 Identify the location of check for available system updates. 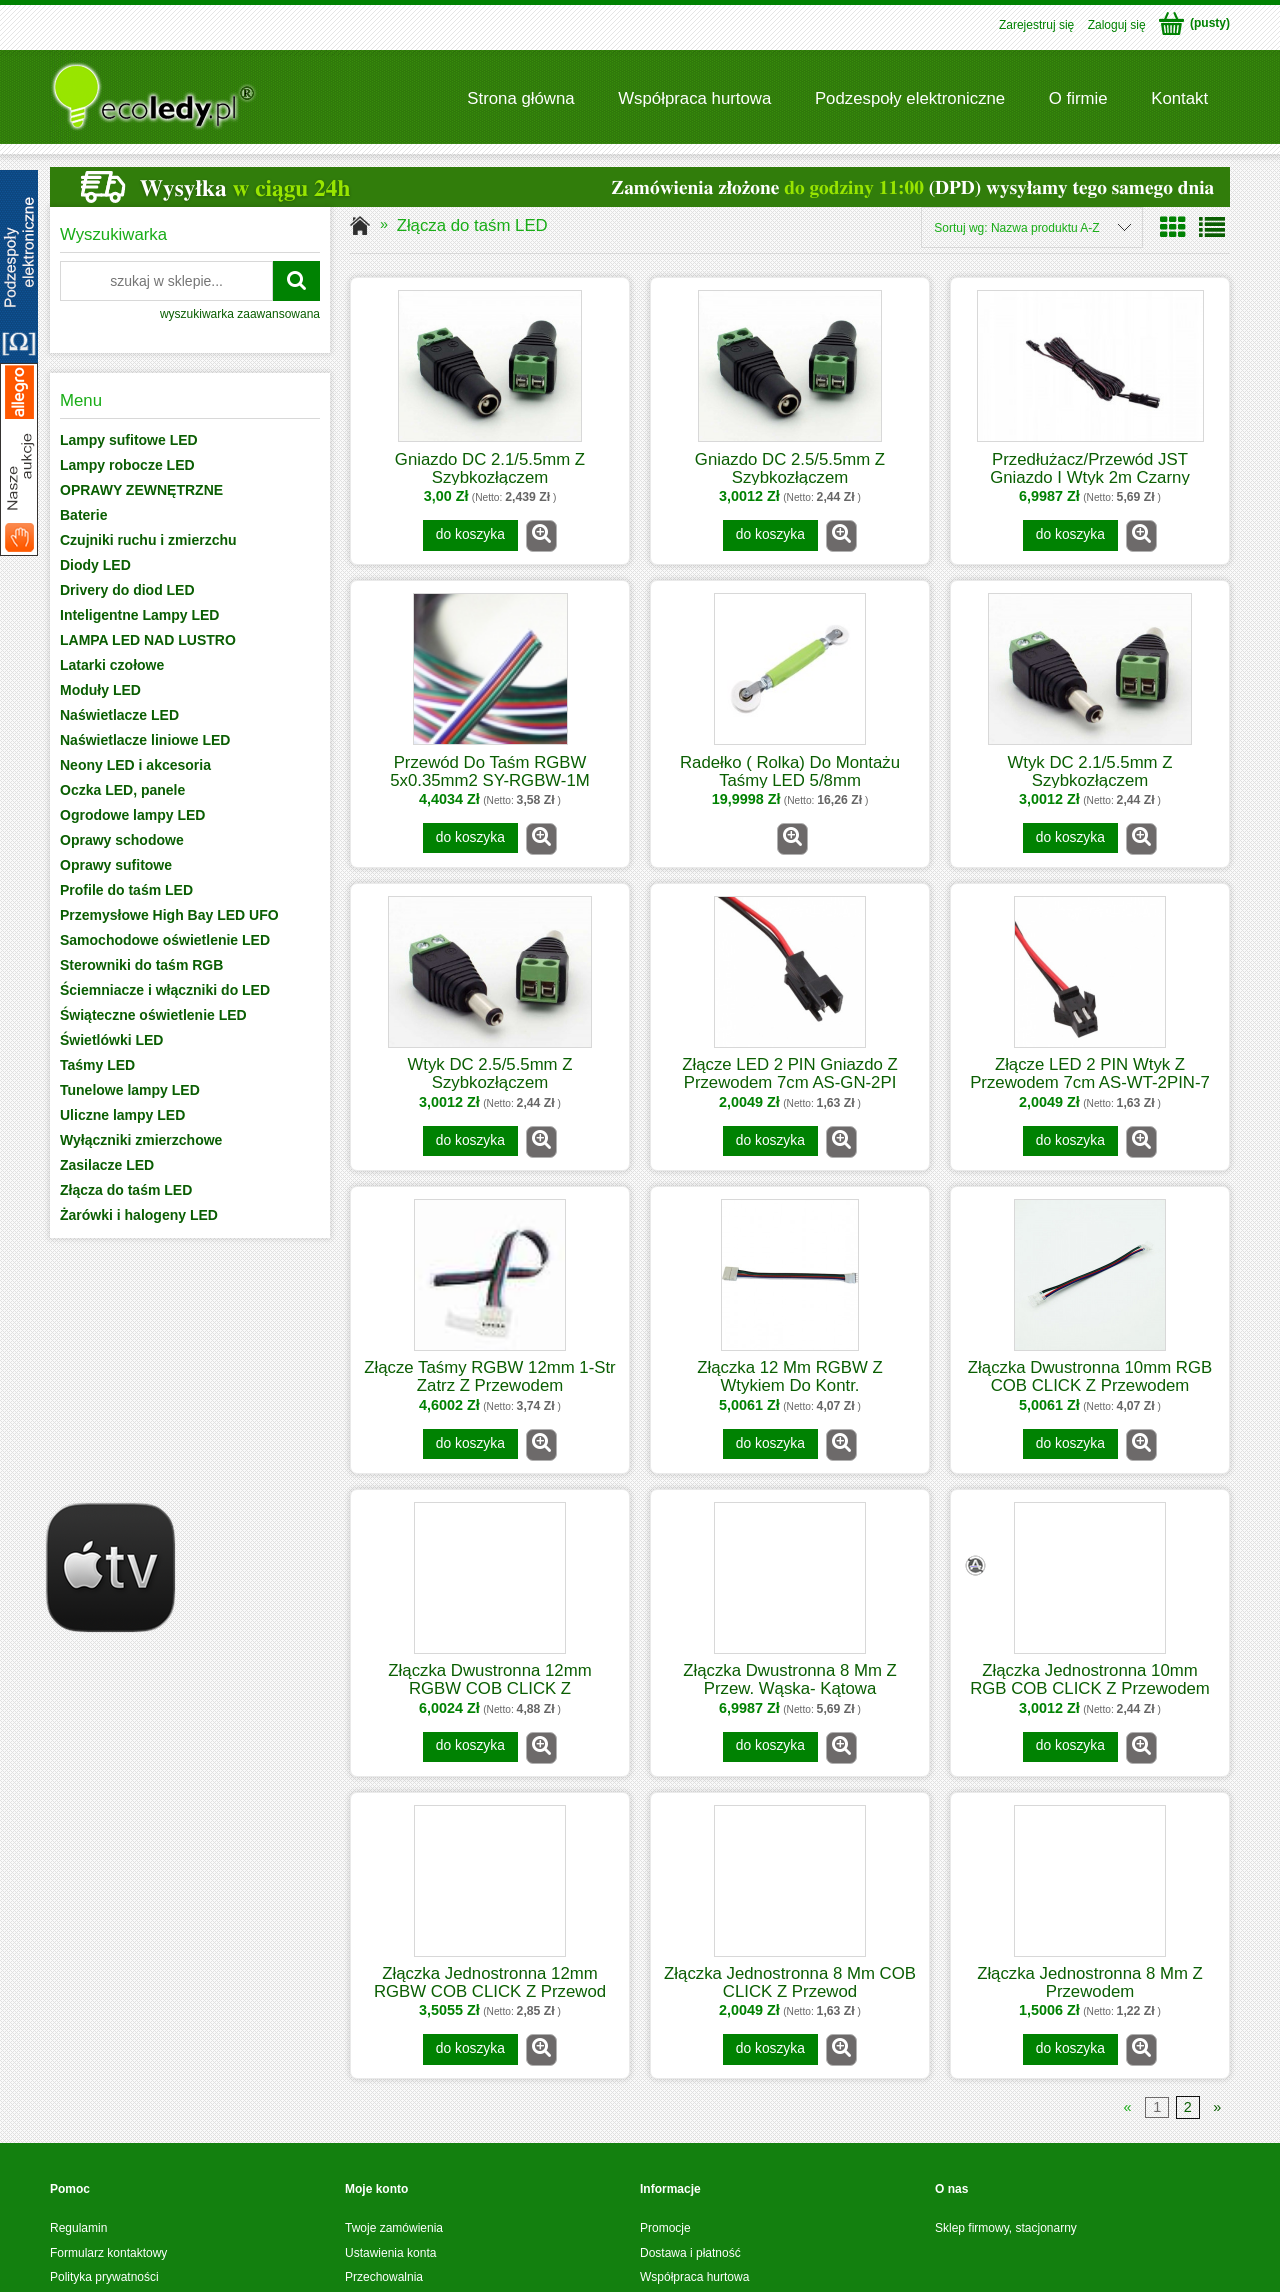
(975, 1565).